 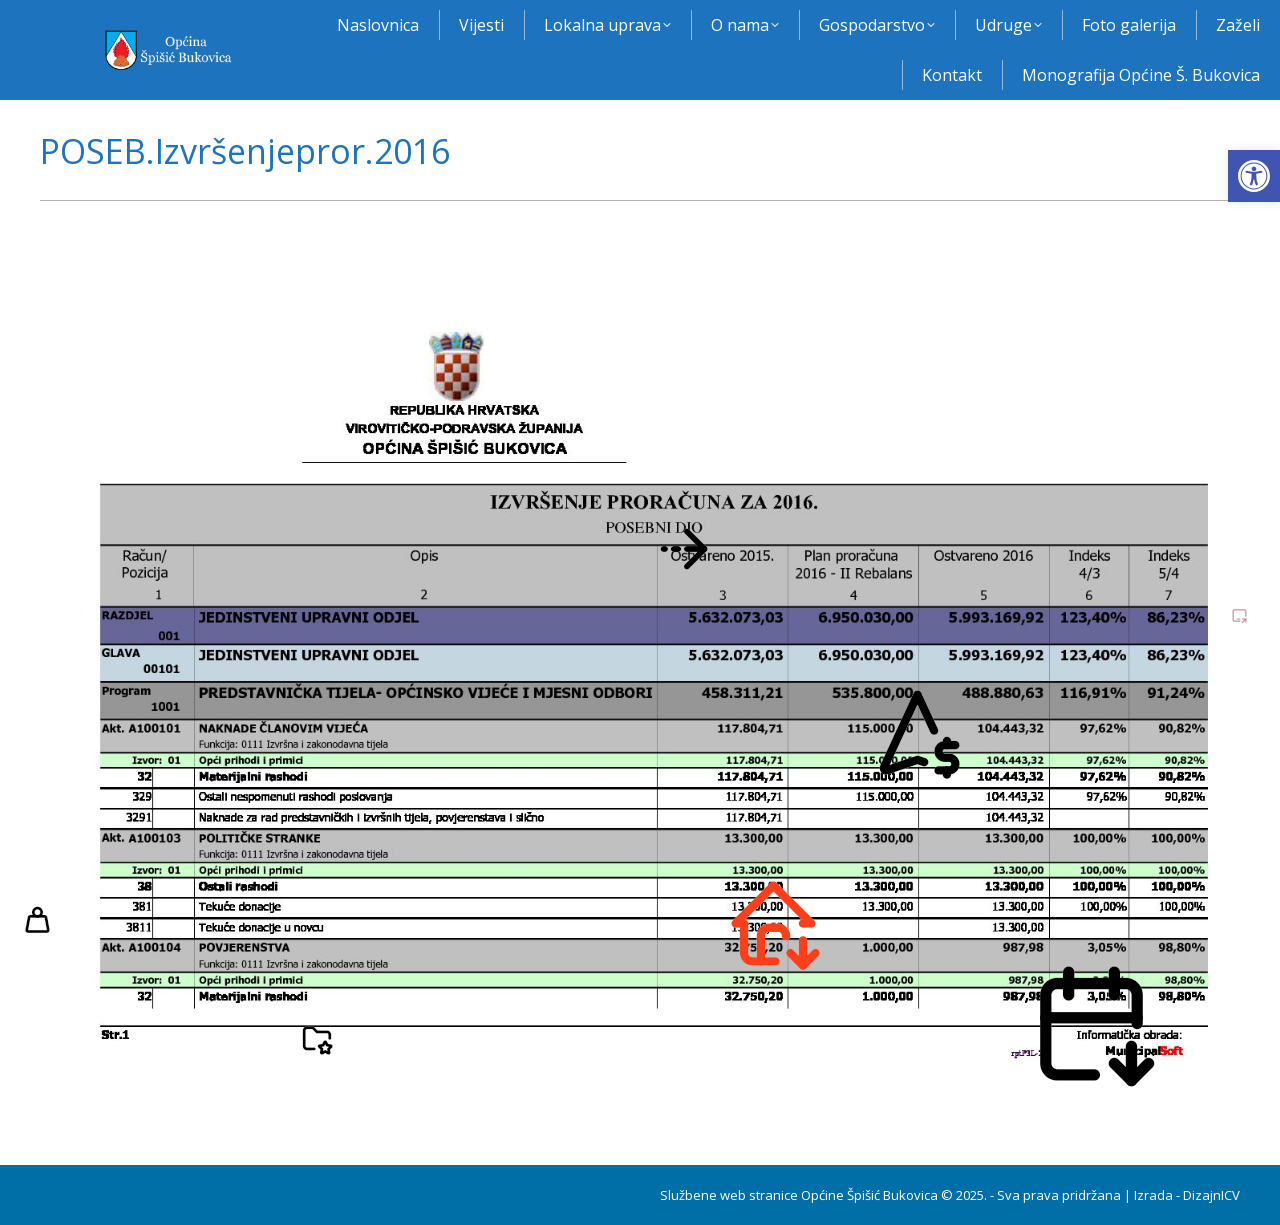 I want to click on navigate to nearby financial services, so click(x=917, y=732).